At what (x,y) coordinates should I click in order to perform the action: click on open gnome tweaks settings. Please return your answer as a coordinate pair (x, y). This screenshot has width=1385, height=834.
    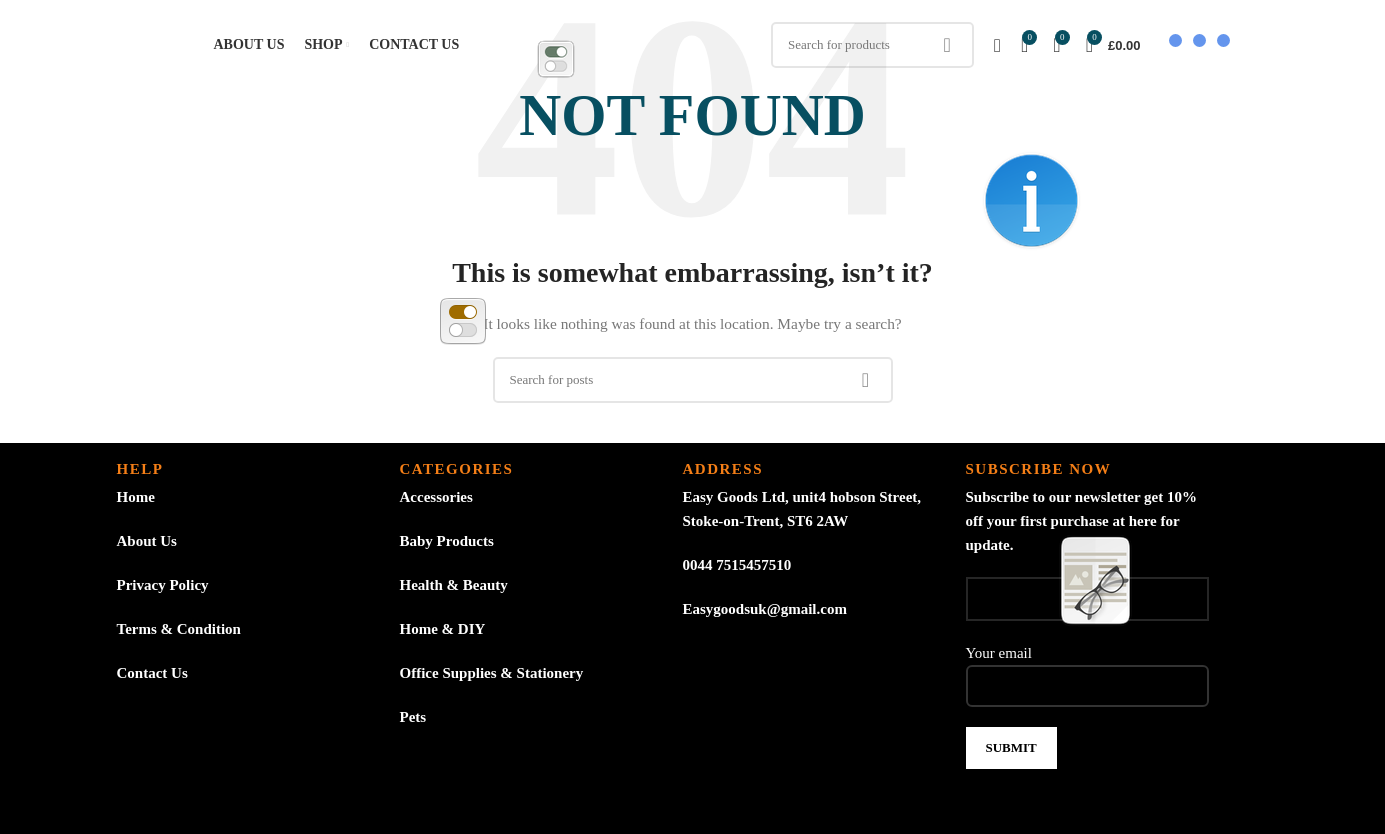
    Looking at the image, I should click on (556, 59).